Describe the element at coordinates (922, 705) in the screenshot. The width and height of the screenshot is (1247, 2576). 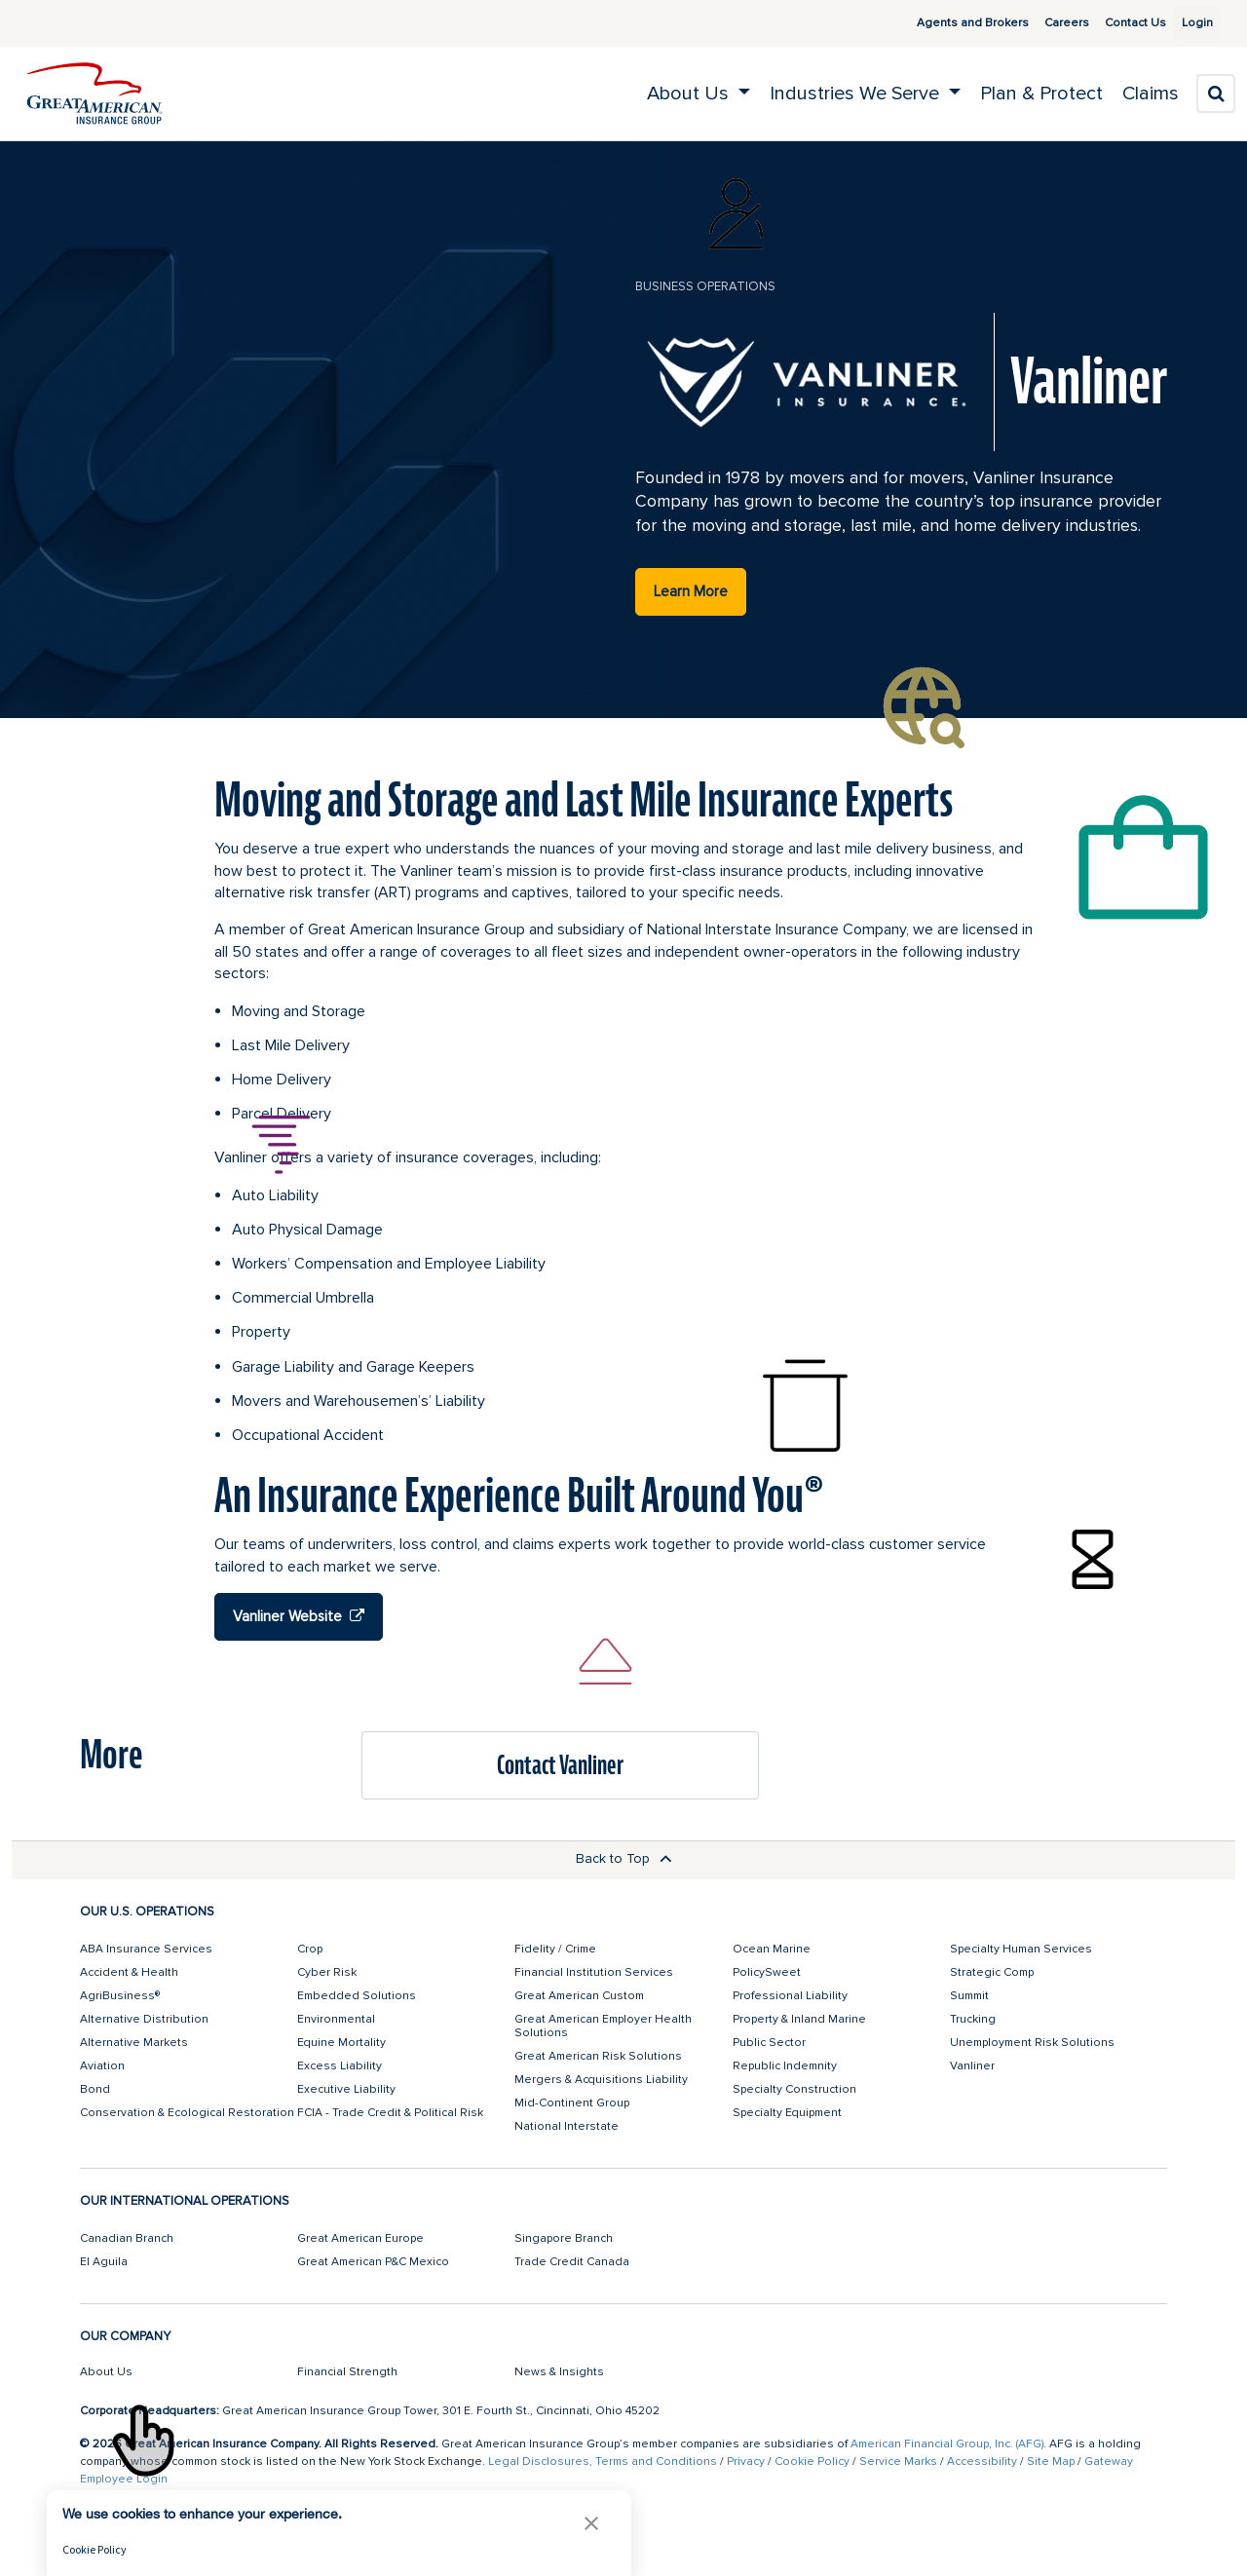
I see `search the web or browse the internet` at that location.